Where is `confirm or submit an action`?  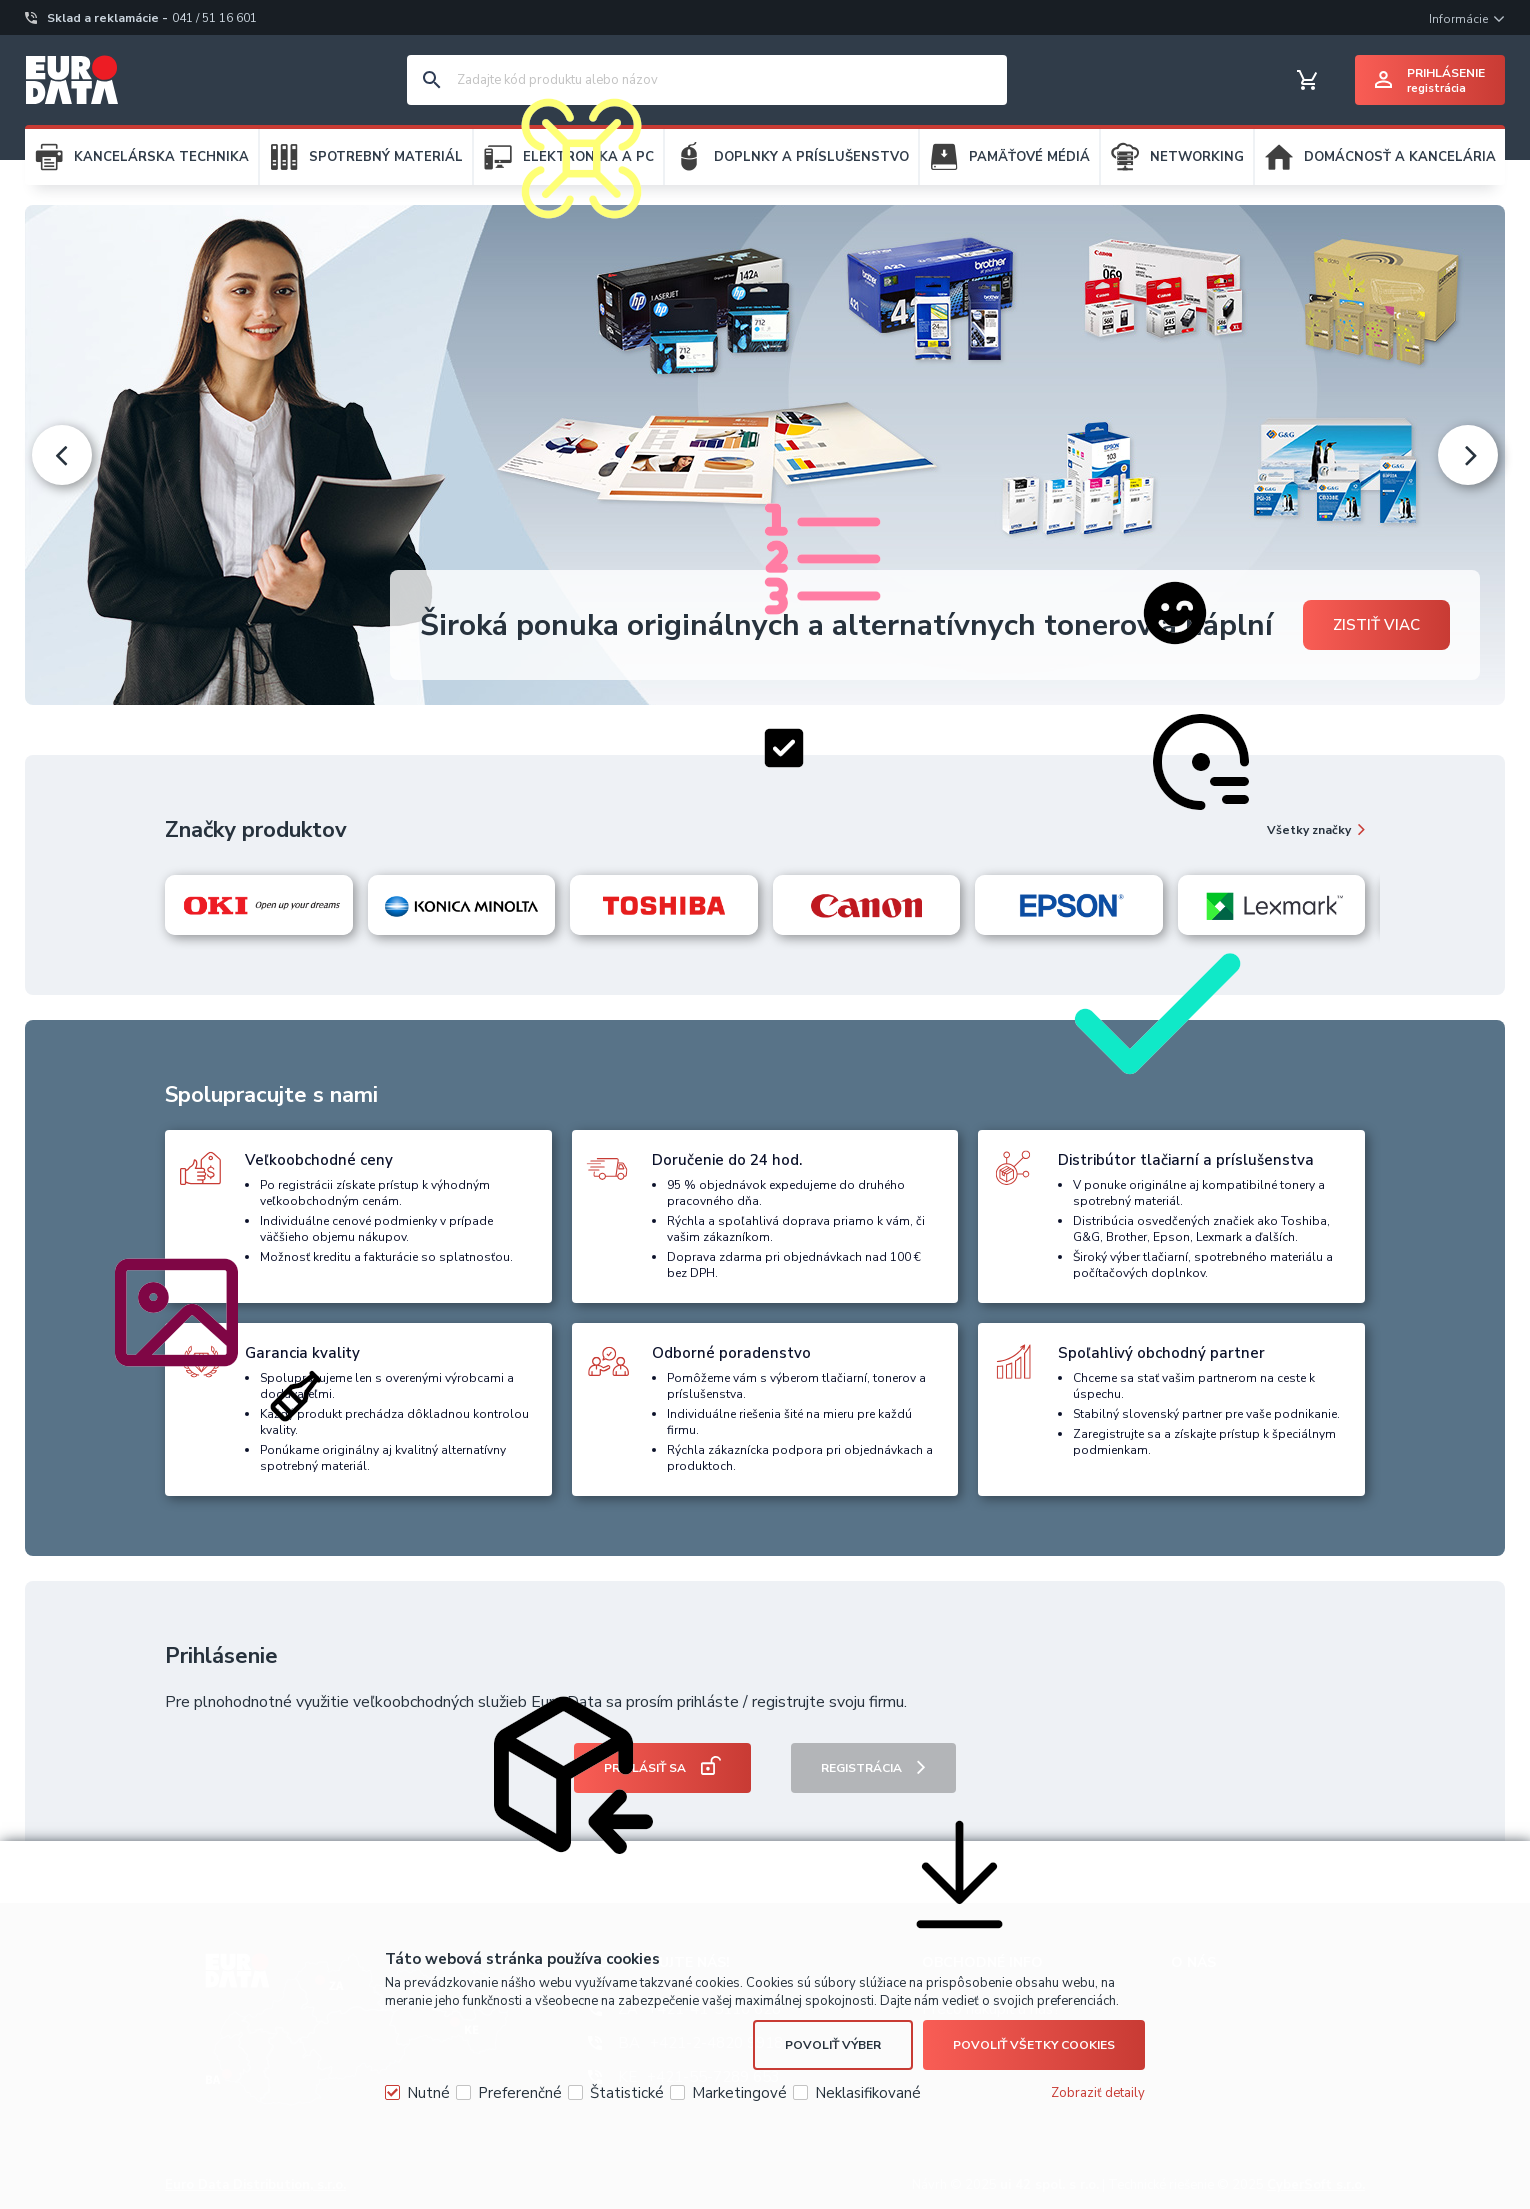
confirm or submit an action is located at coordinates (1157, 1008).